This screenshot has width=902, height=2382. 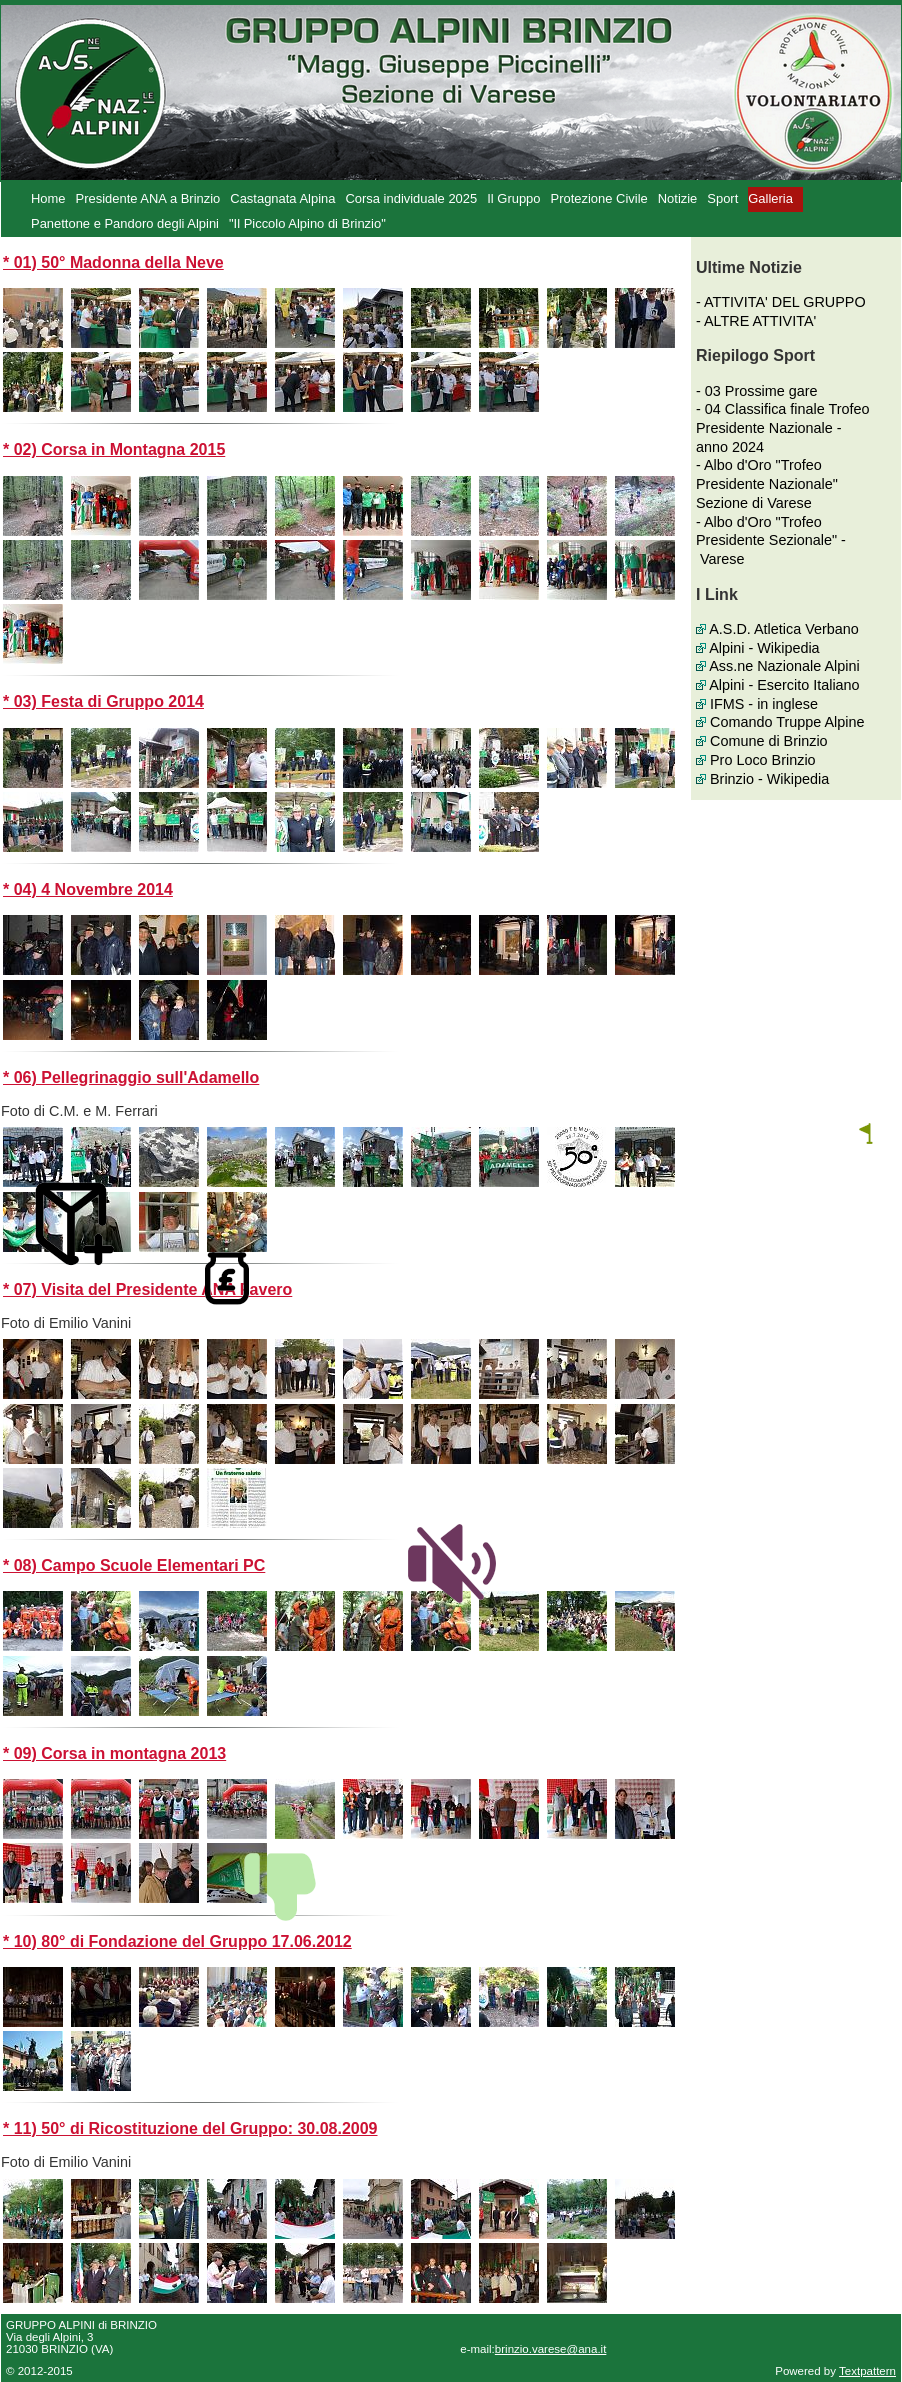 What do you see at coordinates (450, 1563) in the screenshot?
I see `mute audio or sound` at bounding box center [450, 1563].